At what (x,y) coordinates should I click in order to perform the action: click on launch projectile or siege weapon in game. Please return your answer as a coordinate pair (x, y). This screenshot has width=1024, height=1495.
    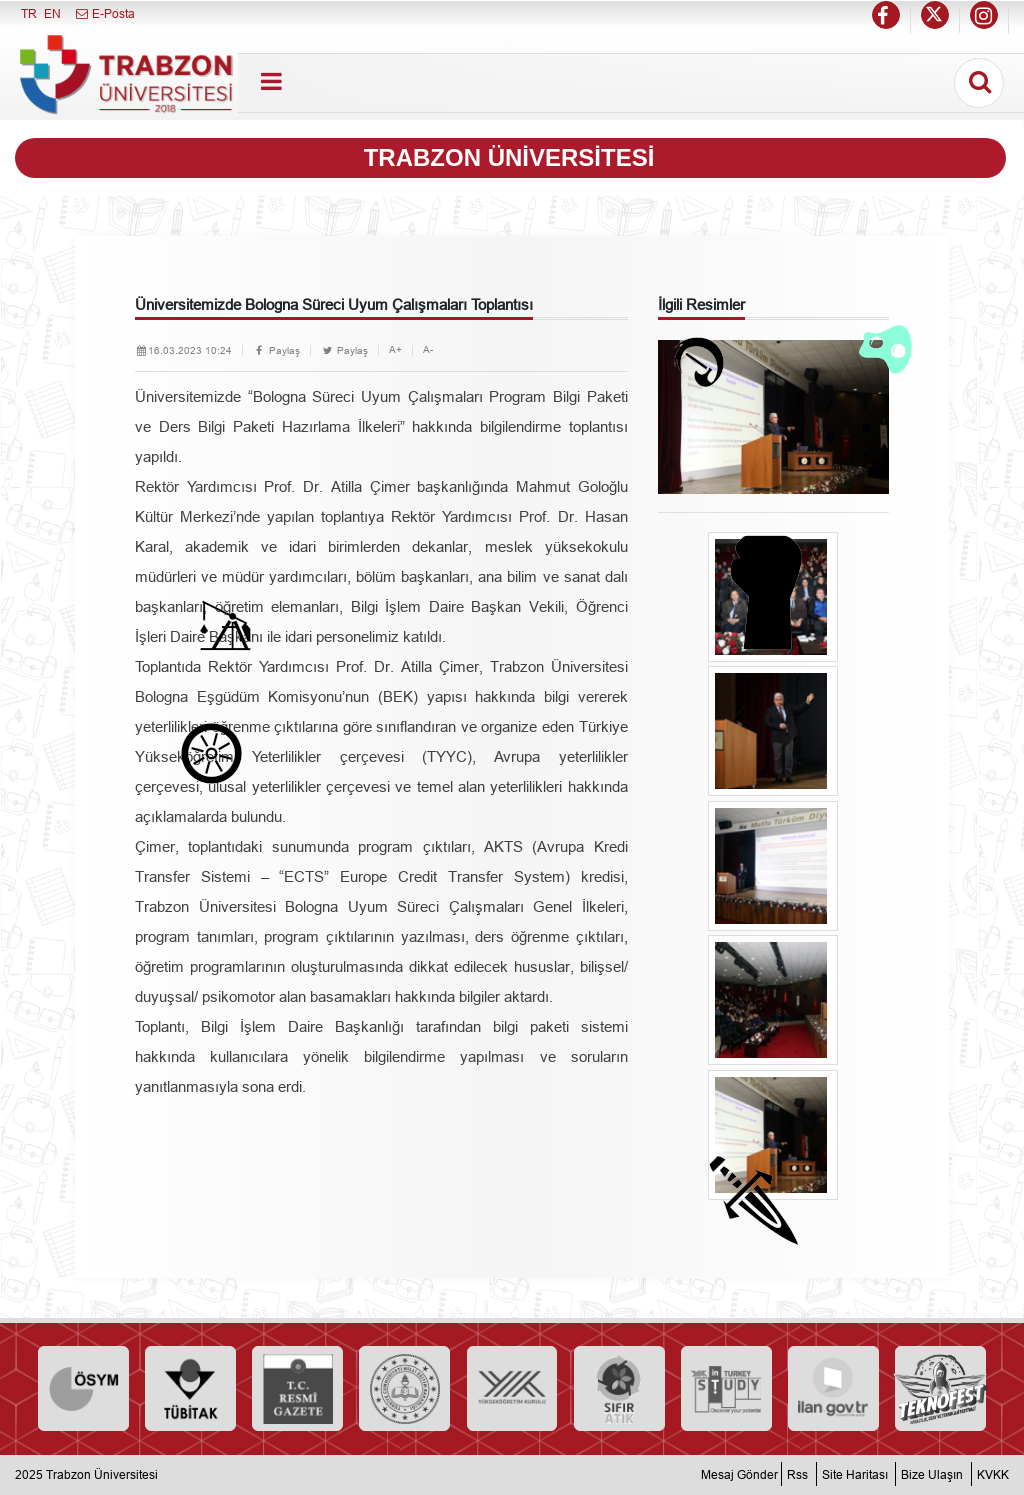
    Looking at the image, I should click on (225, 623).